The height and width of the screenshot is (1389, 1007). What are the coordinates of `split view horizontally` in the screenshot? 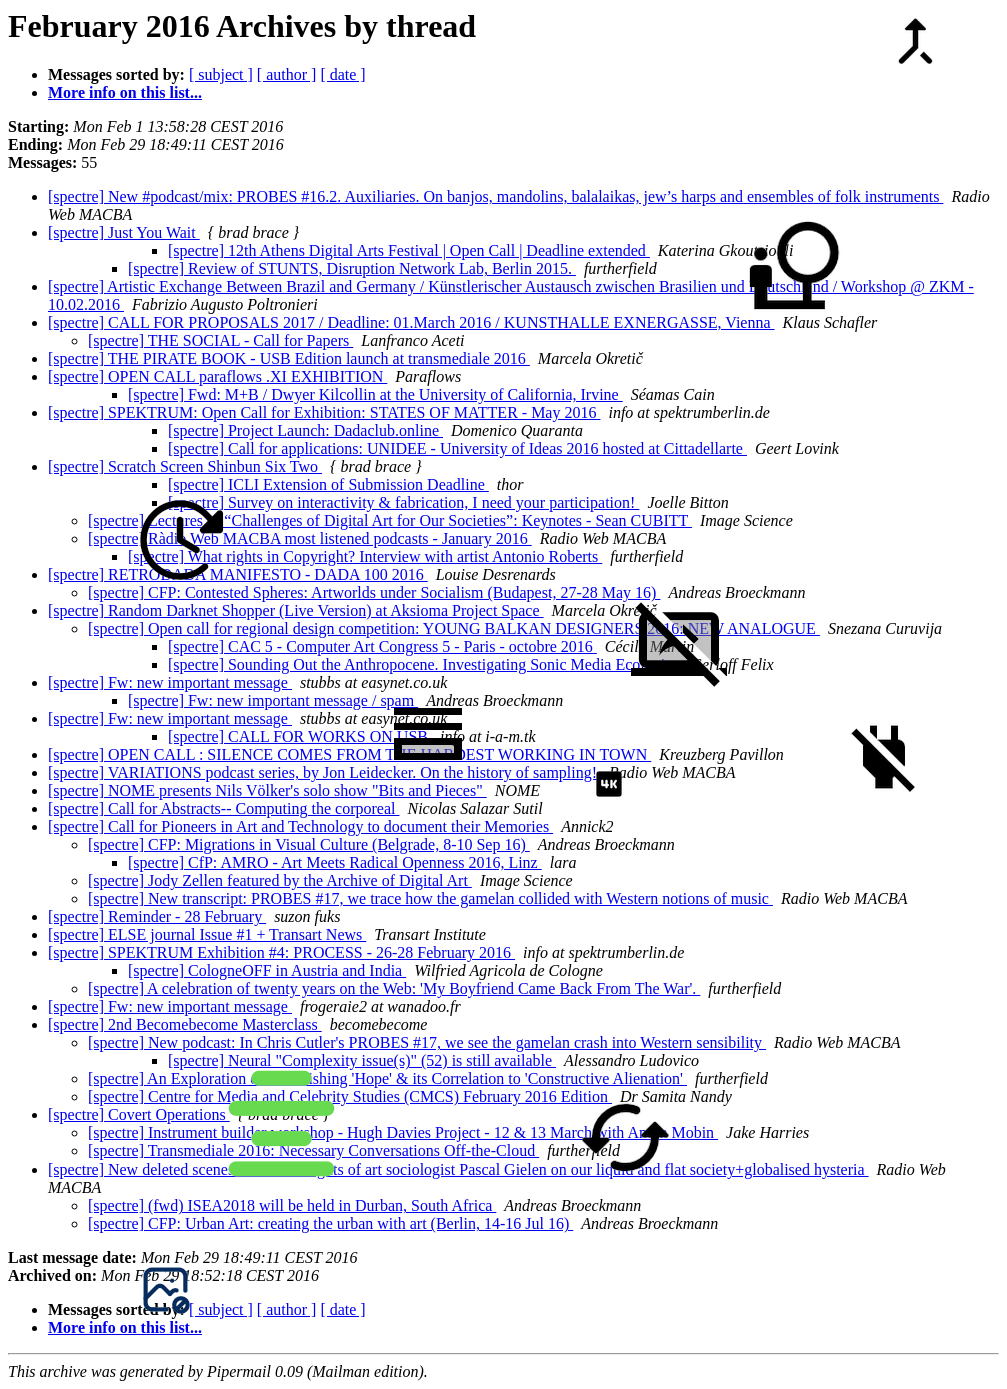 It's located at (428, 734).